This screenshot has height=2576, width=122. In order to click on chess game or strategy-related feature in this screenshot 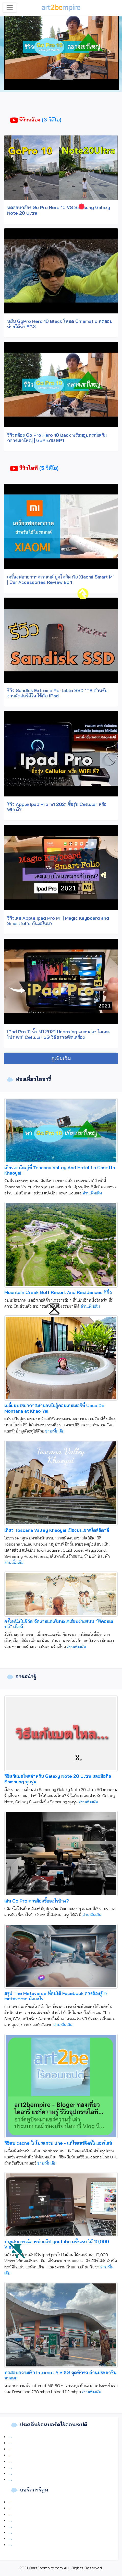, I will do `click(36, 277)`.